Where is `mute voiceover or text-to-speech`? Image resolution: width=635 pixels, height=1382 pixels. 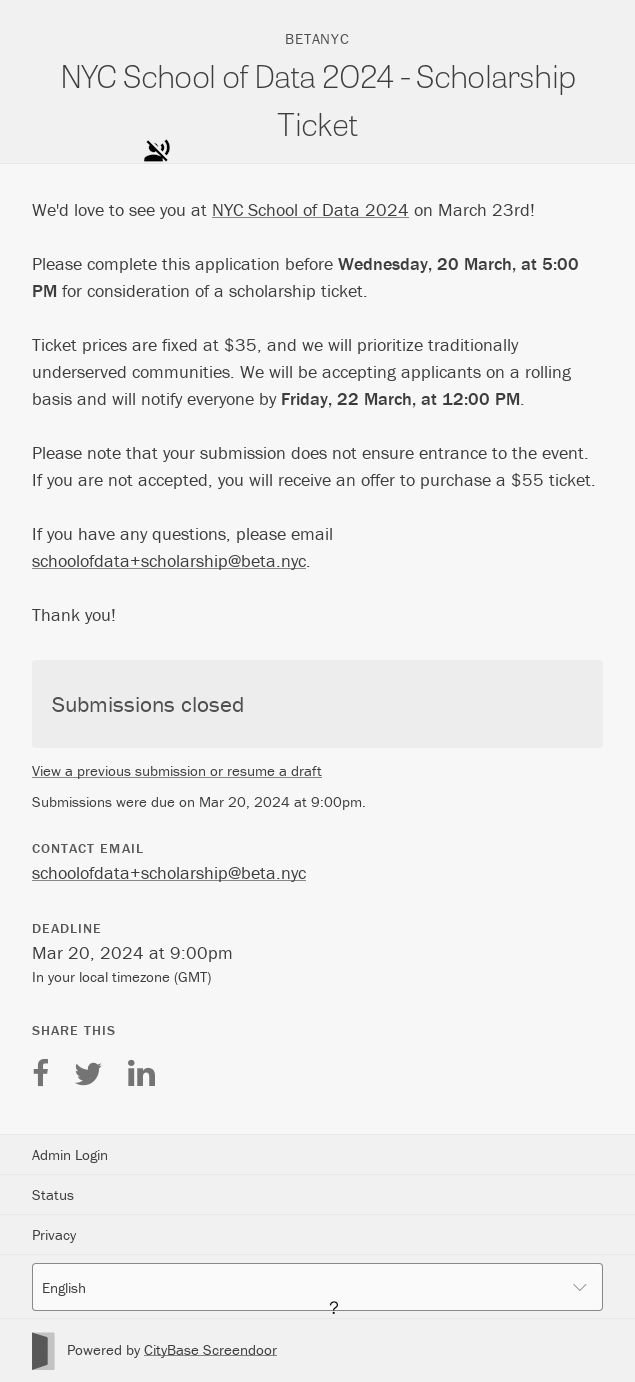
mute voiceover or text-to-speech is located at coordinates (157, 151).